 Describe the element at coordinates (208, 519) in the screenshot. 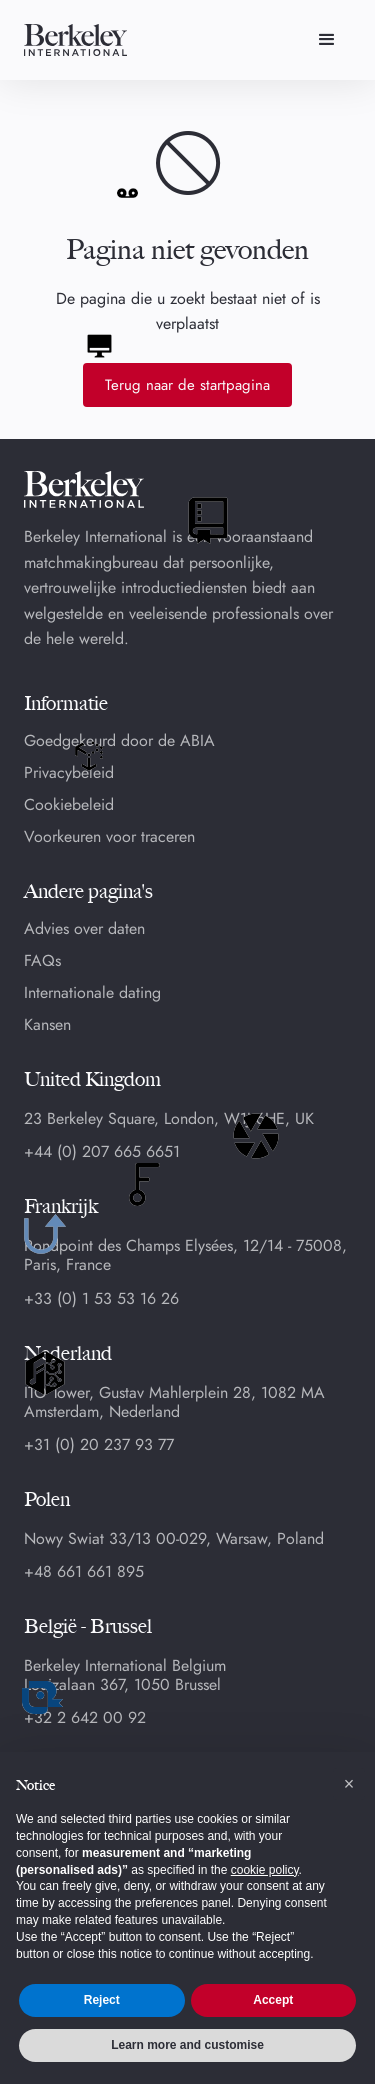

I see `access a git repository` at that location.